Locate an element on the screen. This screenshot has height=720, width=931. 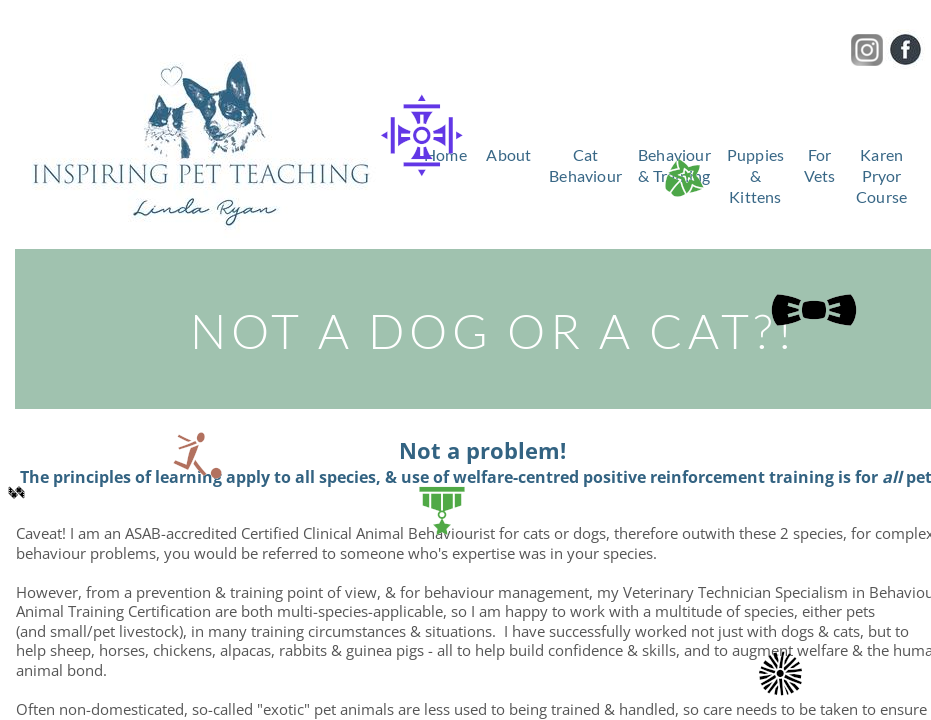
dandelion flower icon for nature or garden-themed game elements is located at coordinates (780, 673).